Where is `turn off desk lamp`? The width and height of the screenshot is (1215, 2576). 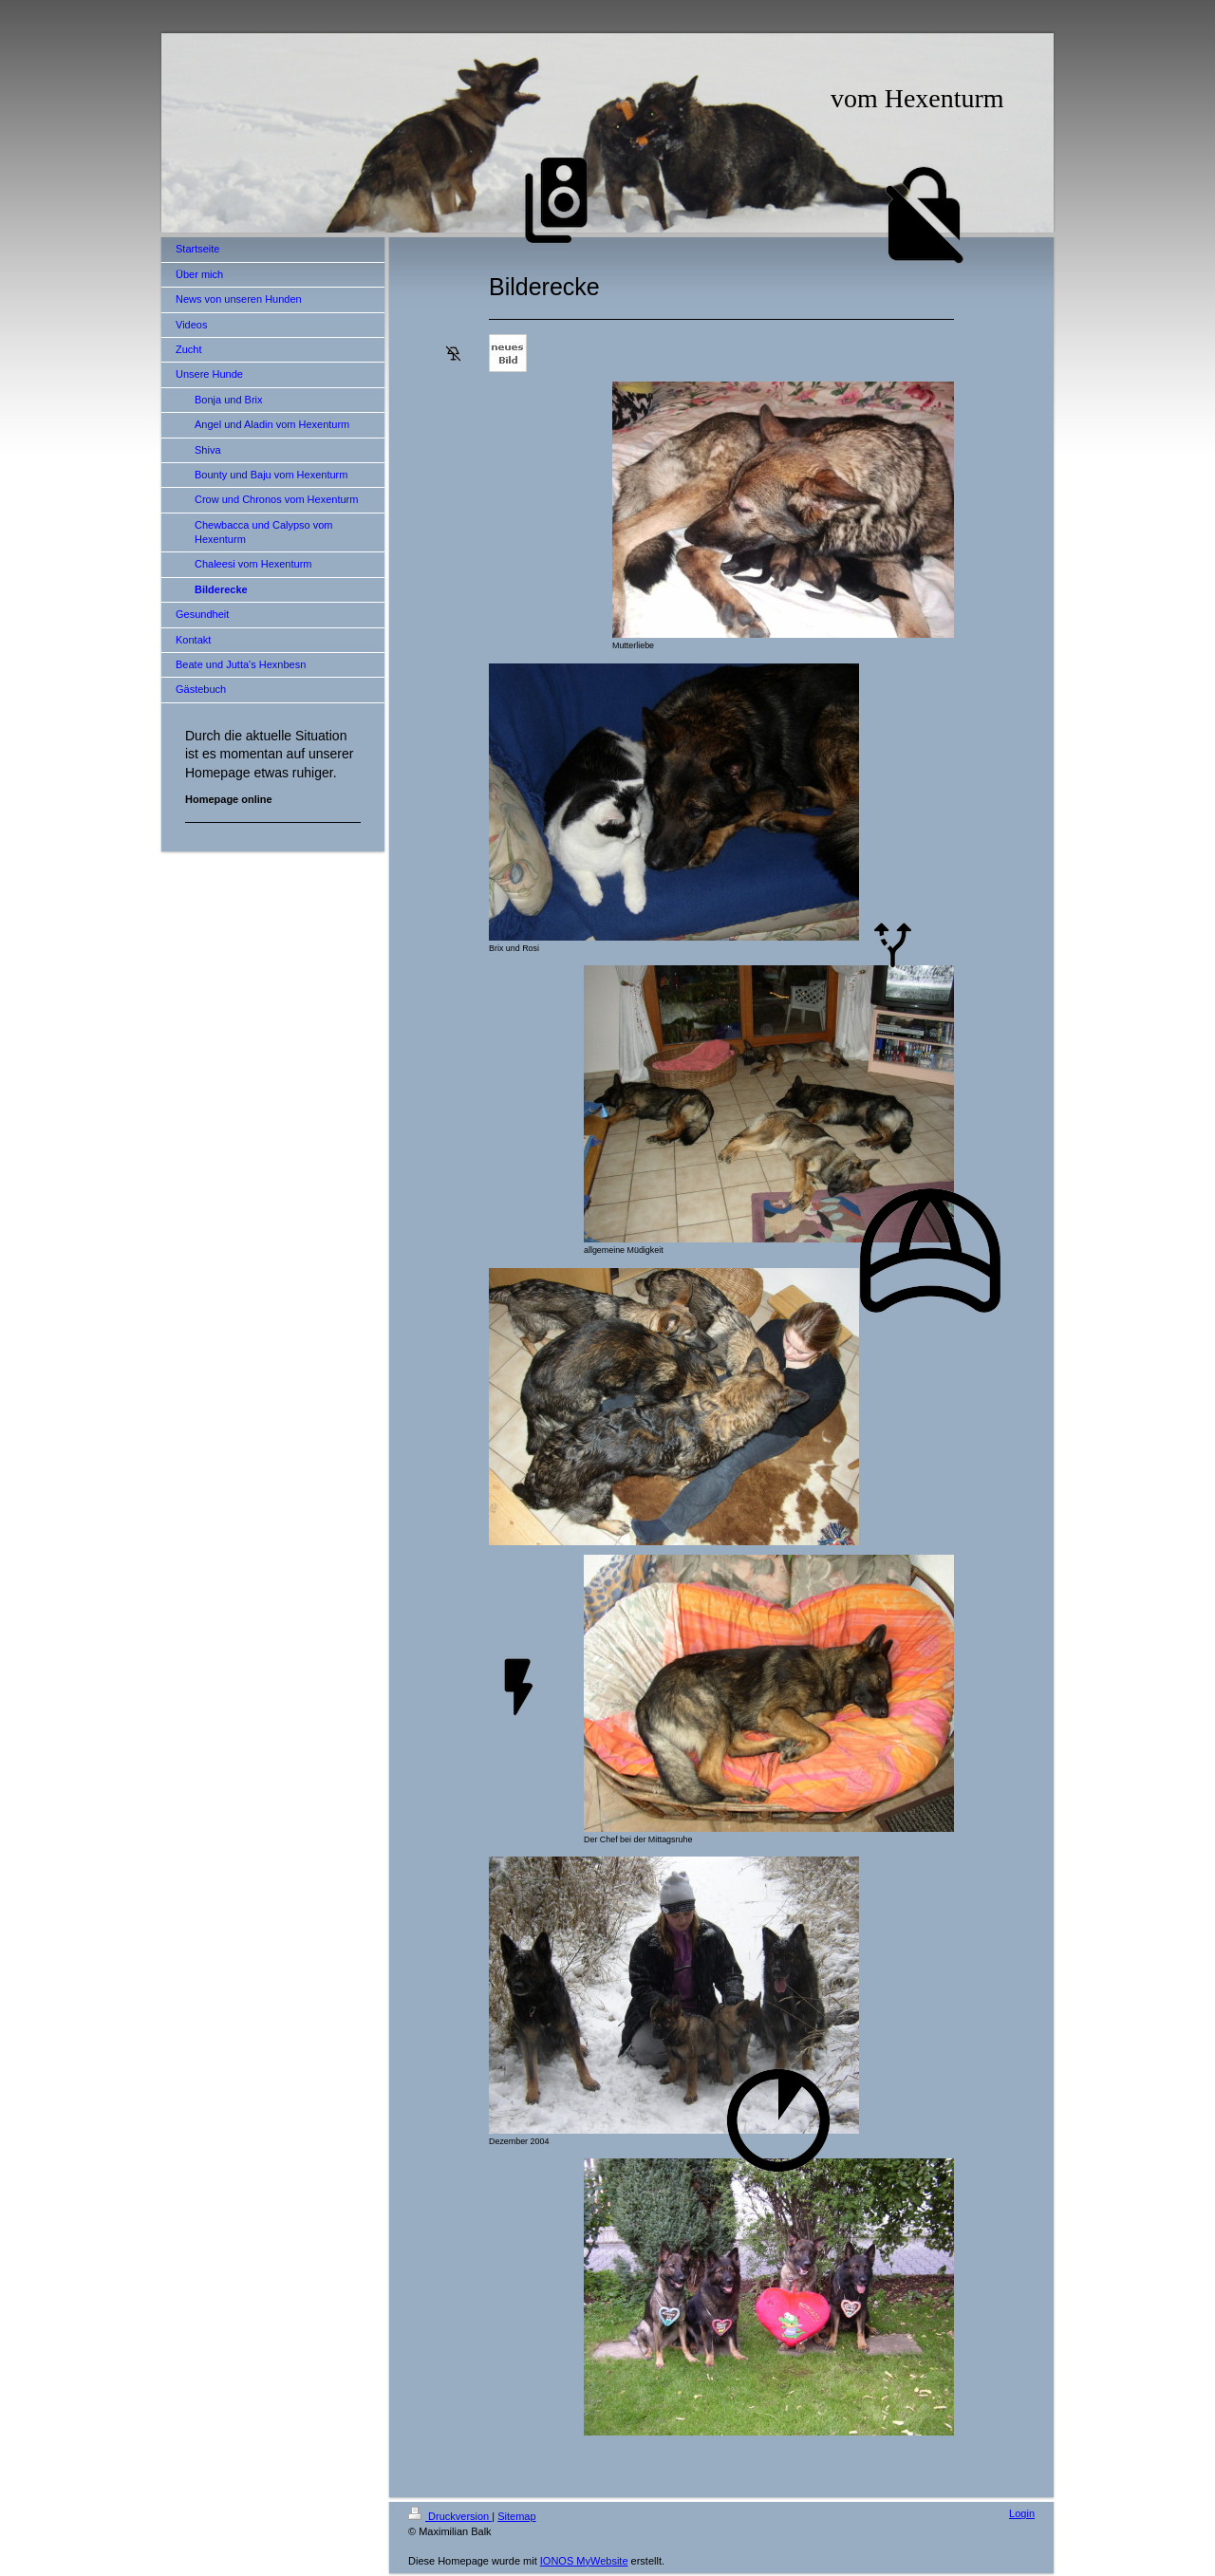
turn off desk lamp is located at coordinates (453, 353).